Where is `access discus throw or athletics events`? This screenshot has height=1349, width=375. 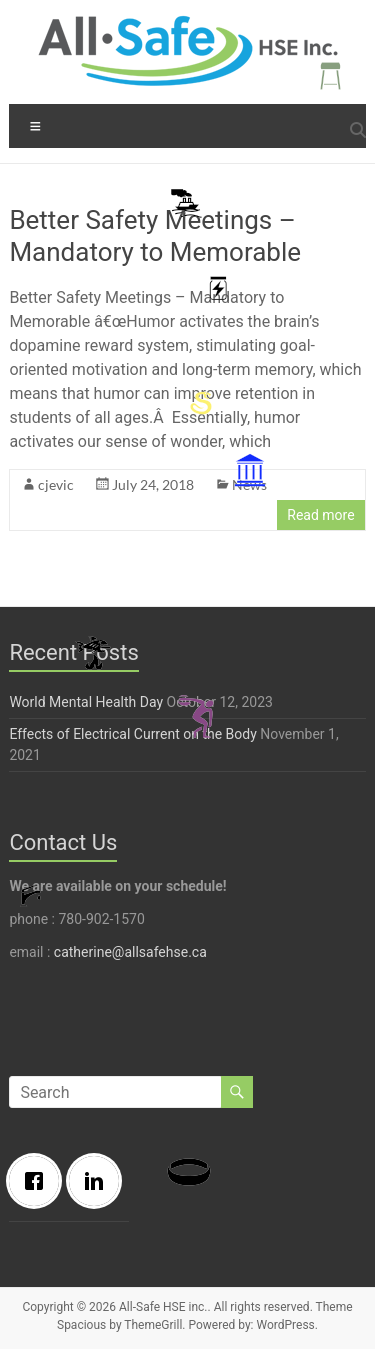
access discus throw or athletics events is located at coordinates (195, 716).